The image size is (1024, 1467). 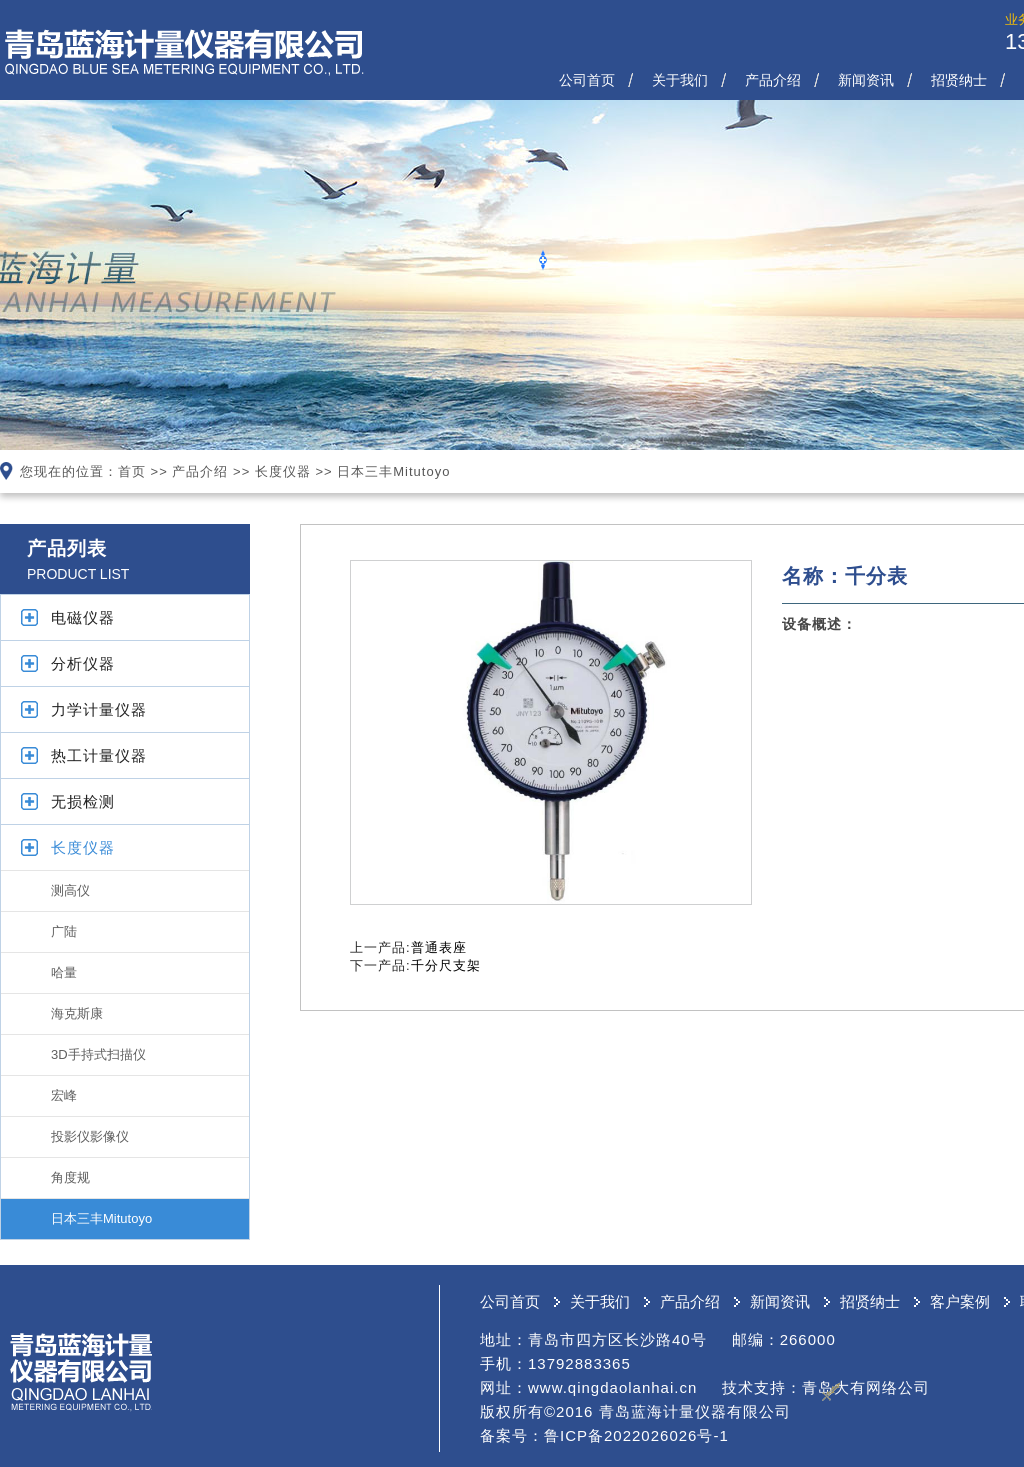 What do you see at coordinates (543, 260) in the screenshot?
I see `indicates player has reached level two status` at bounding box center [543, 260].